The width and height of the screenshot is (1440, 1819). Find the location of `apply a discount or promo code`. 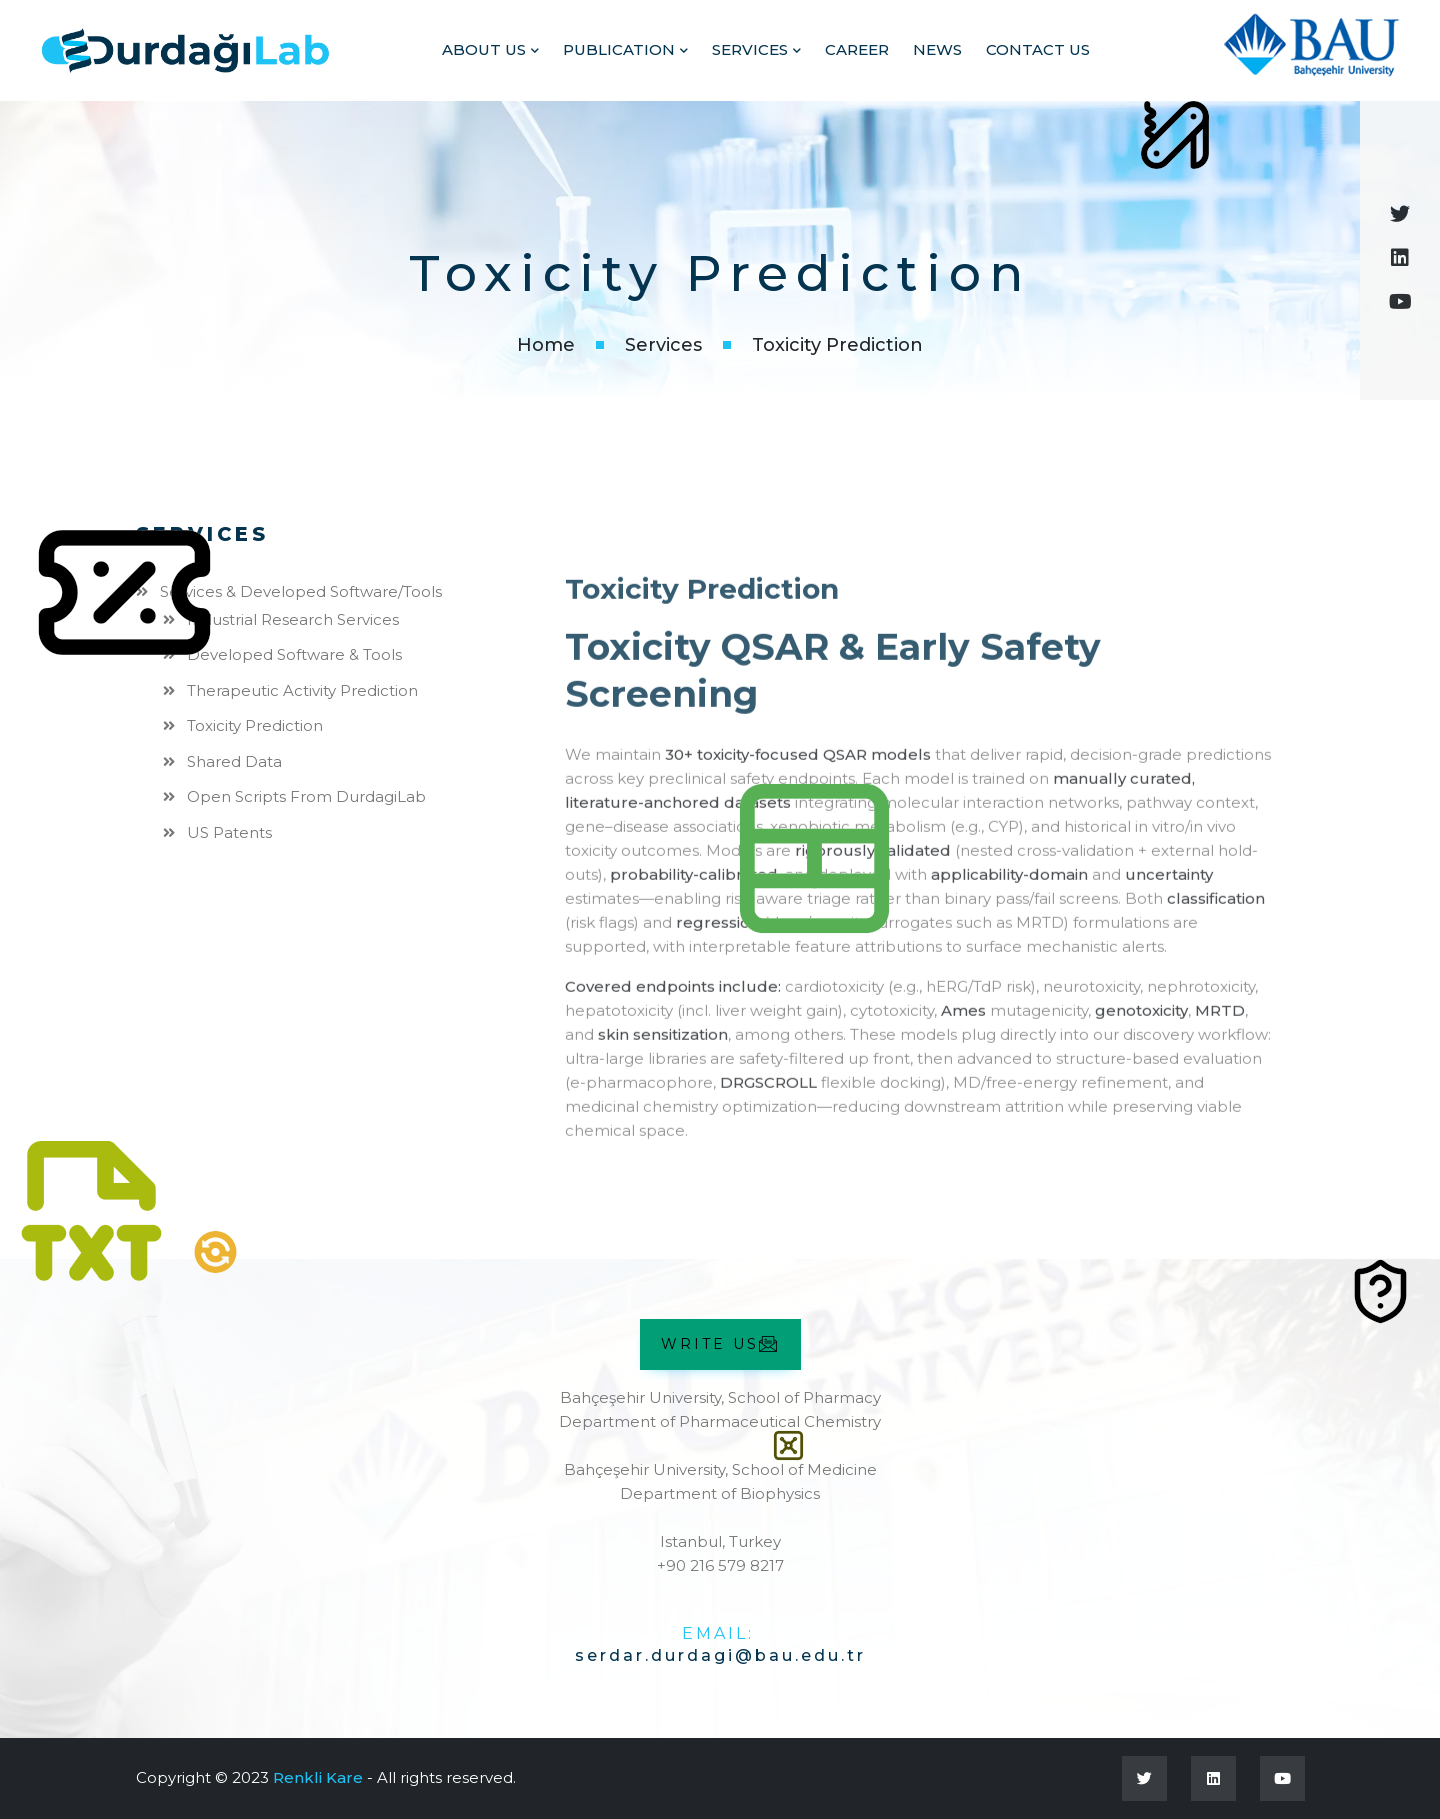

apply a discount or promo code is located at coordinates (124, 592).